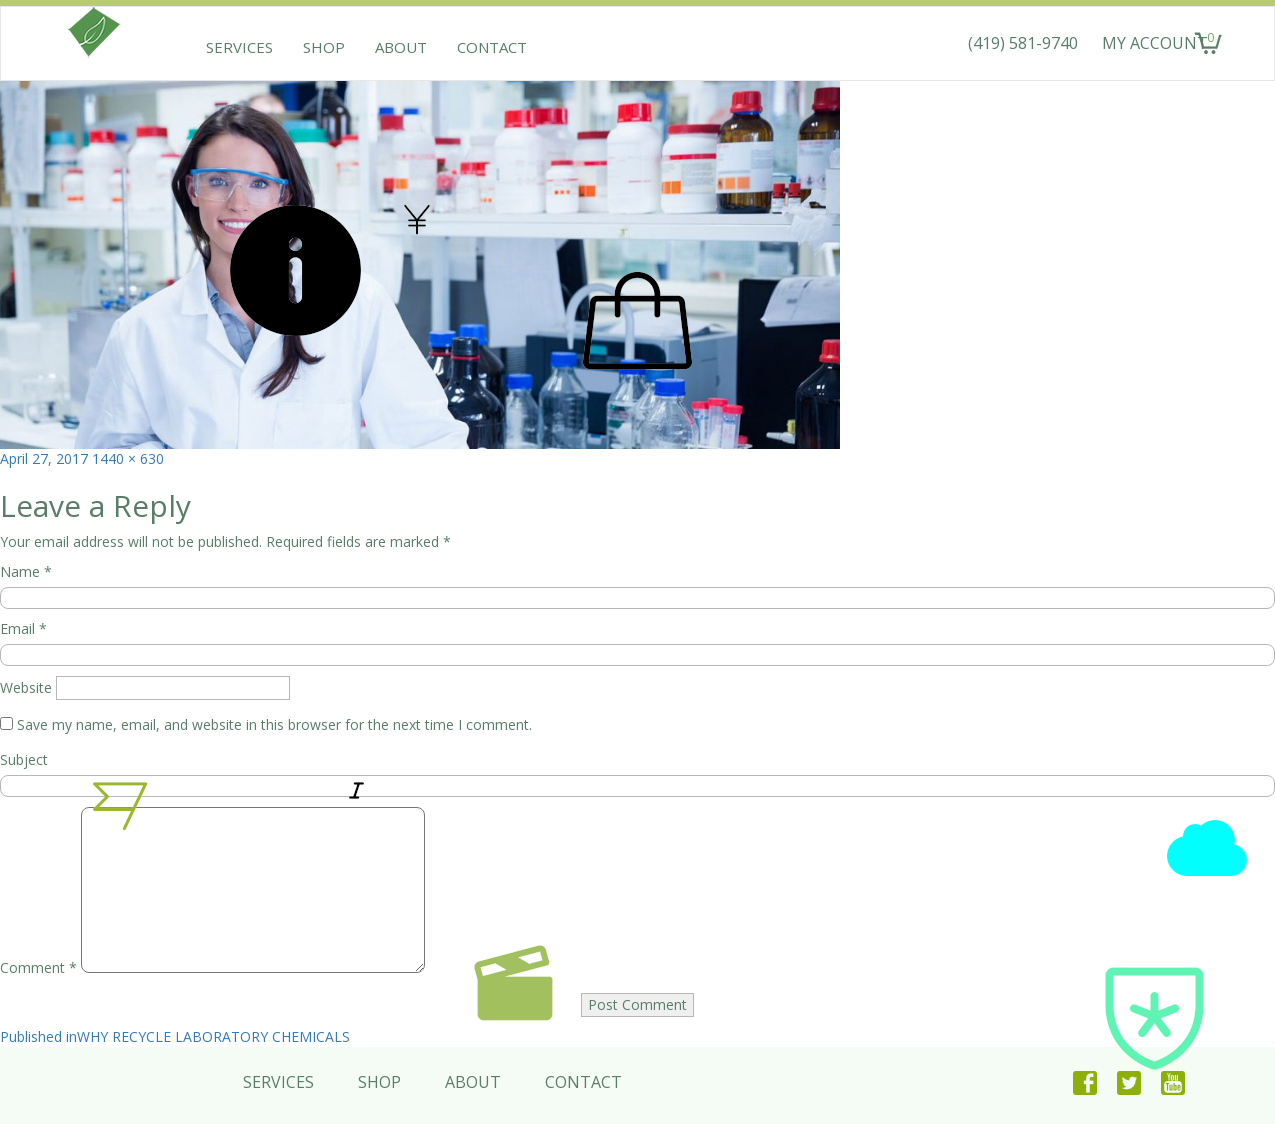  I want to click on flag or bookmark an item, so click(118, 803).